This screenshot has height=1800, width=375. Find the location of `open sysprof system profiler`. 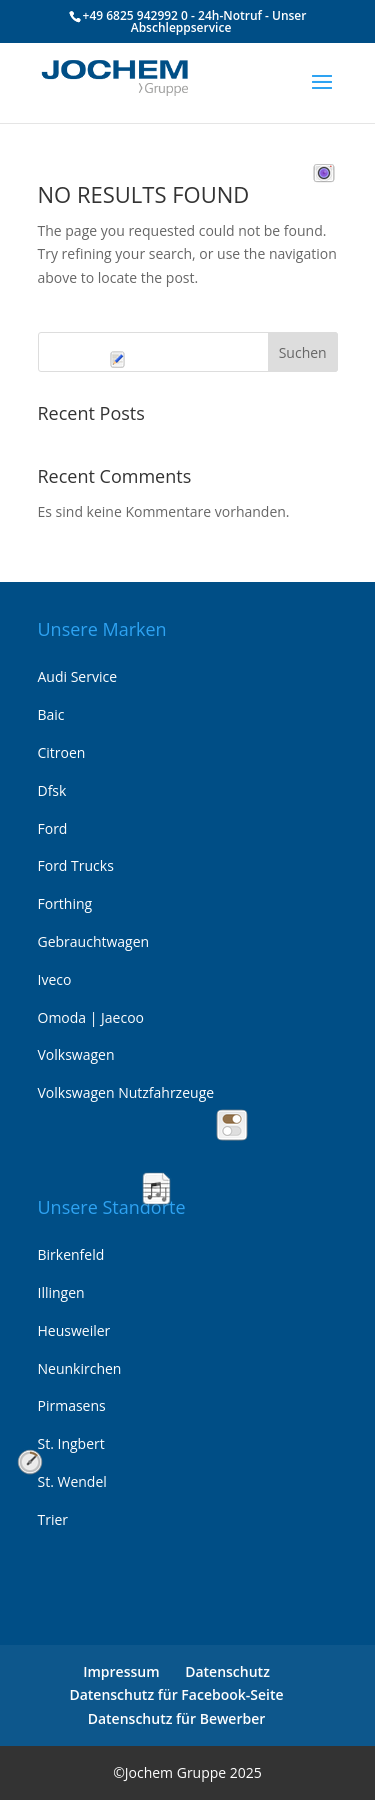

open sysprof system profiler is located at coordinates (30, 1462).